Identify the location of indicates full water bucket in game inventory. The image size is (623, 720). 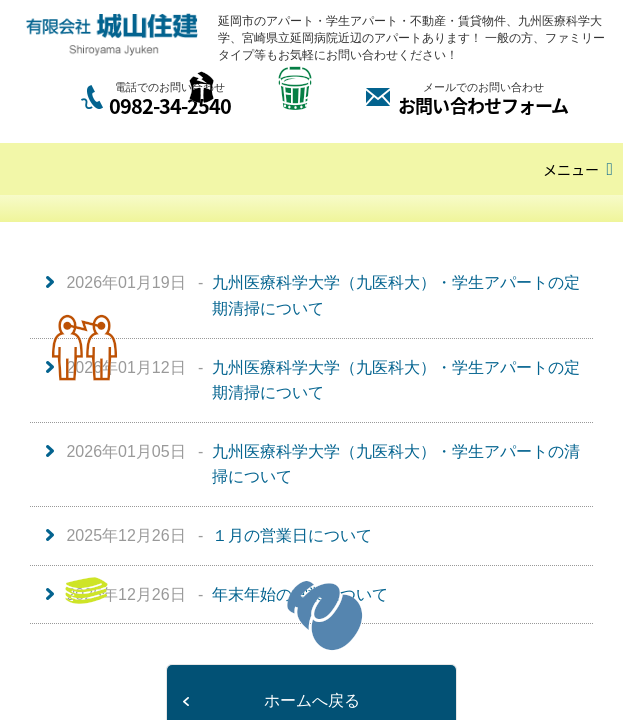
(295, 87).